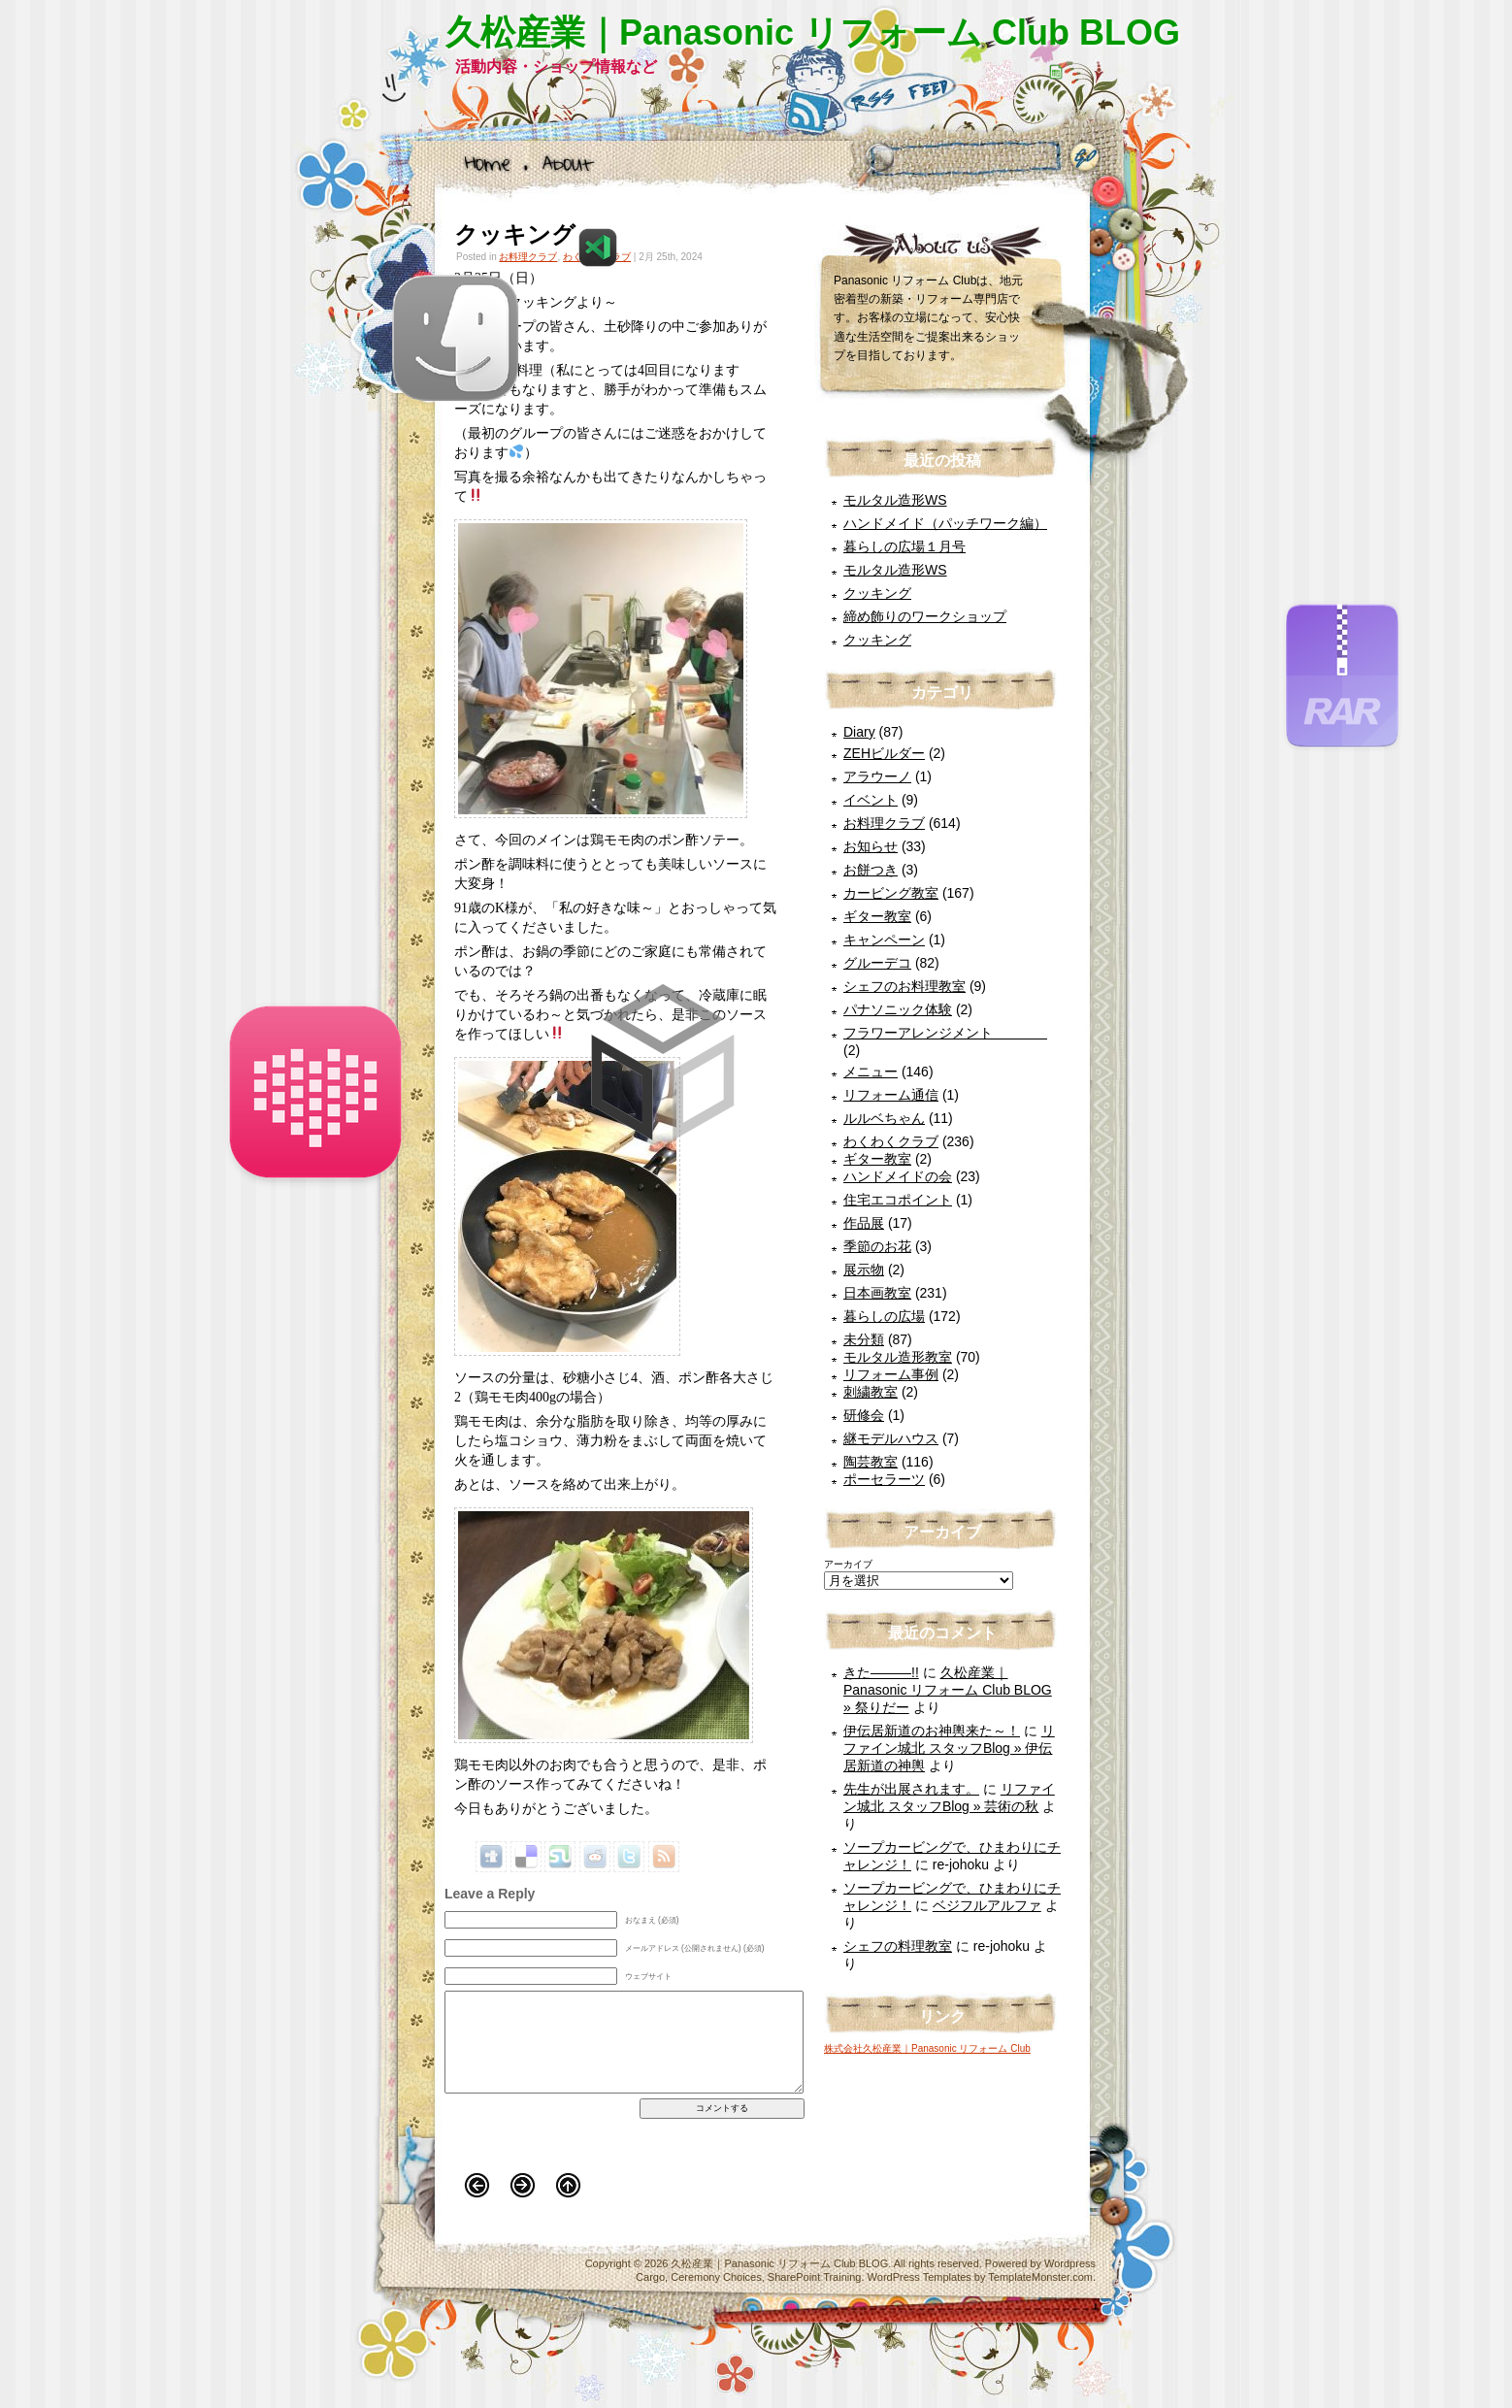  What do you see at coordinates (663, 1066) in the screenshot?
I see `open gtk demo application` at bounding box center [663, 1066].